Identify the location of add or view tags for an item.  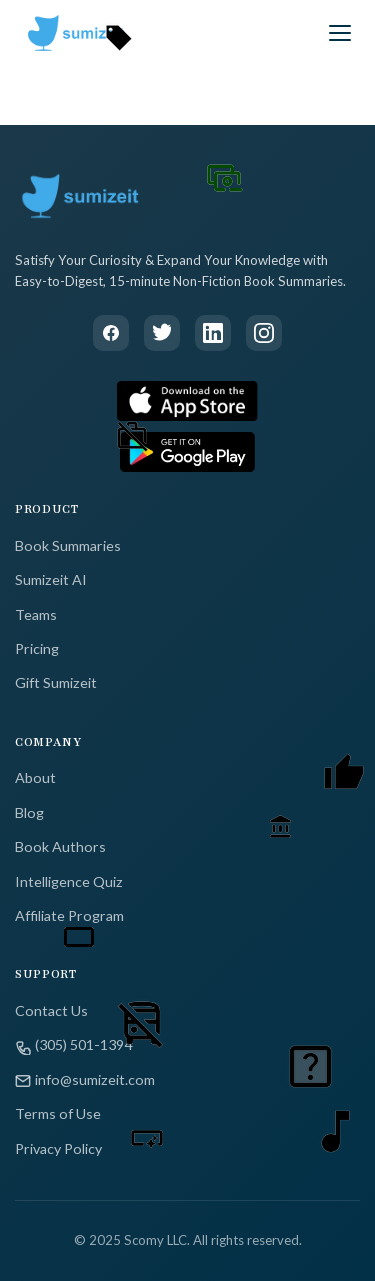
(118, 37).